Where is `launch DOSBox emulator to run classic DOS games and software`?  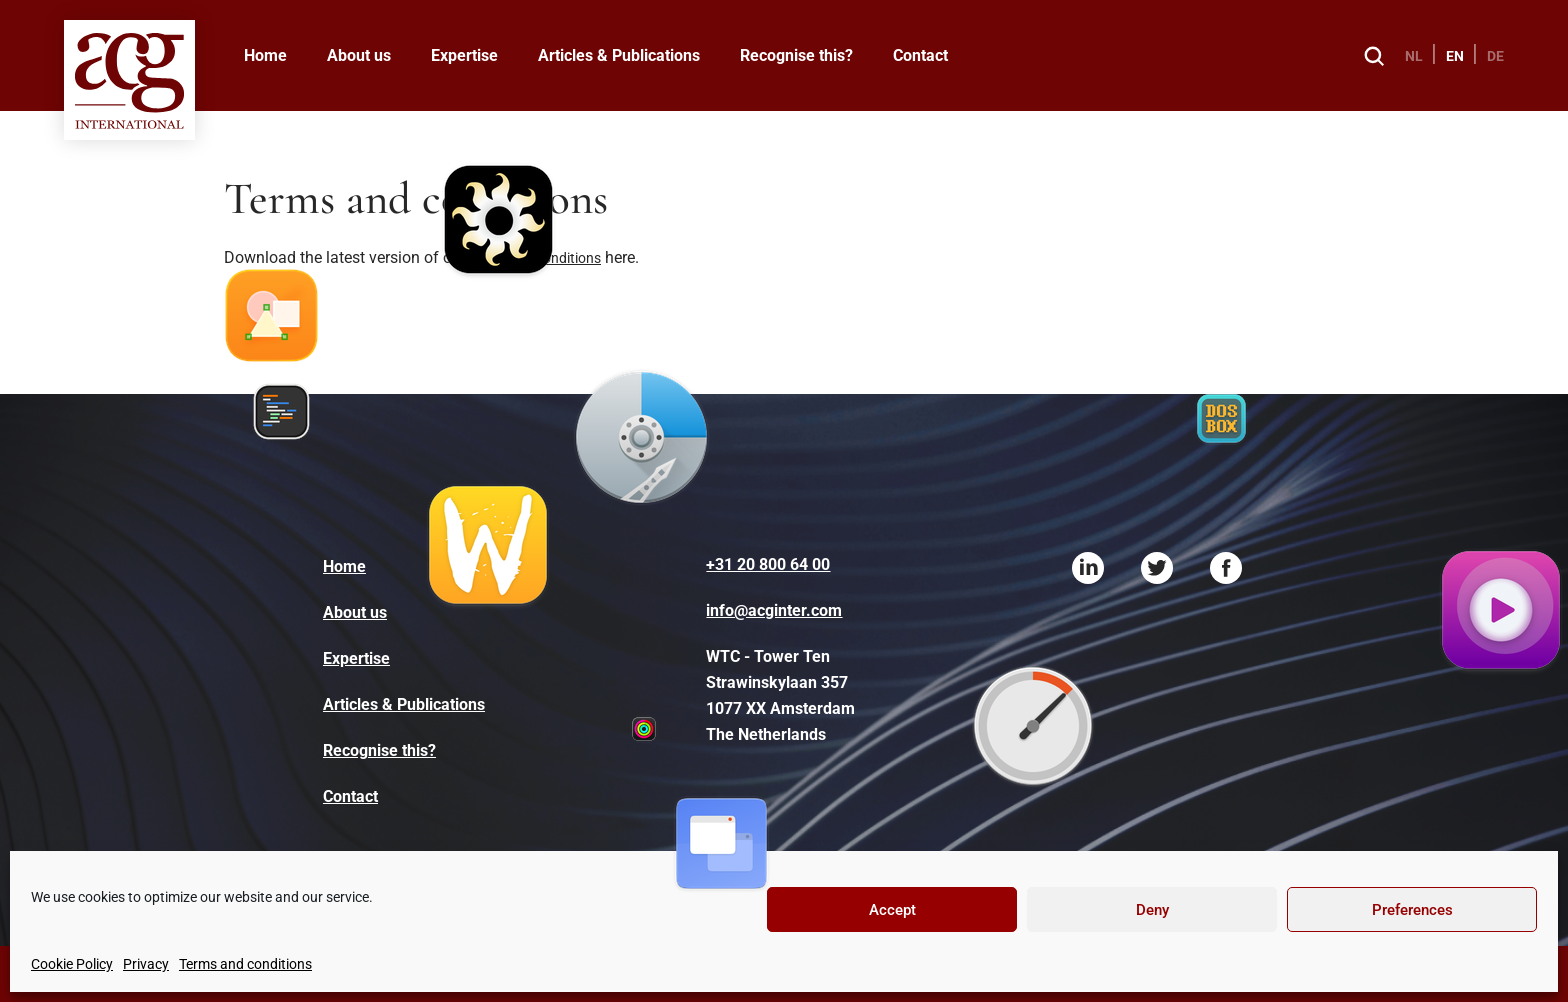 launch DOSBox emulator to run classic DOS games and software is located at coordinates (1221, 418).